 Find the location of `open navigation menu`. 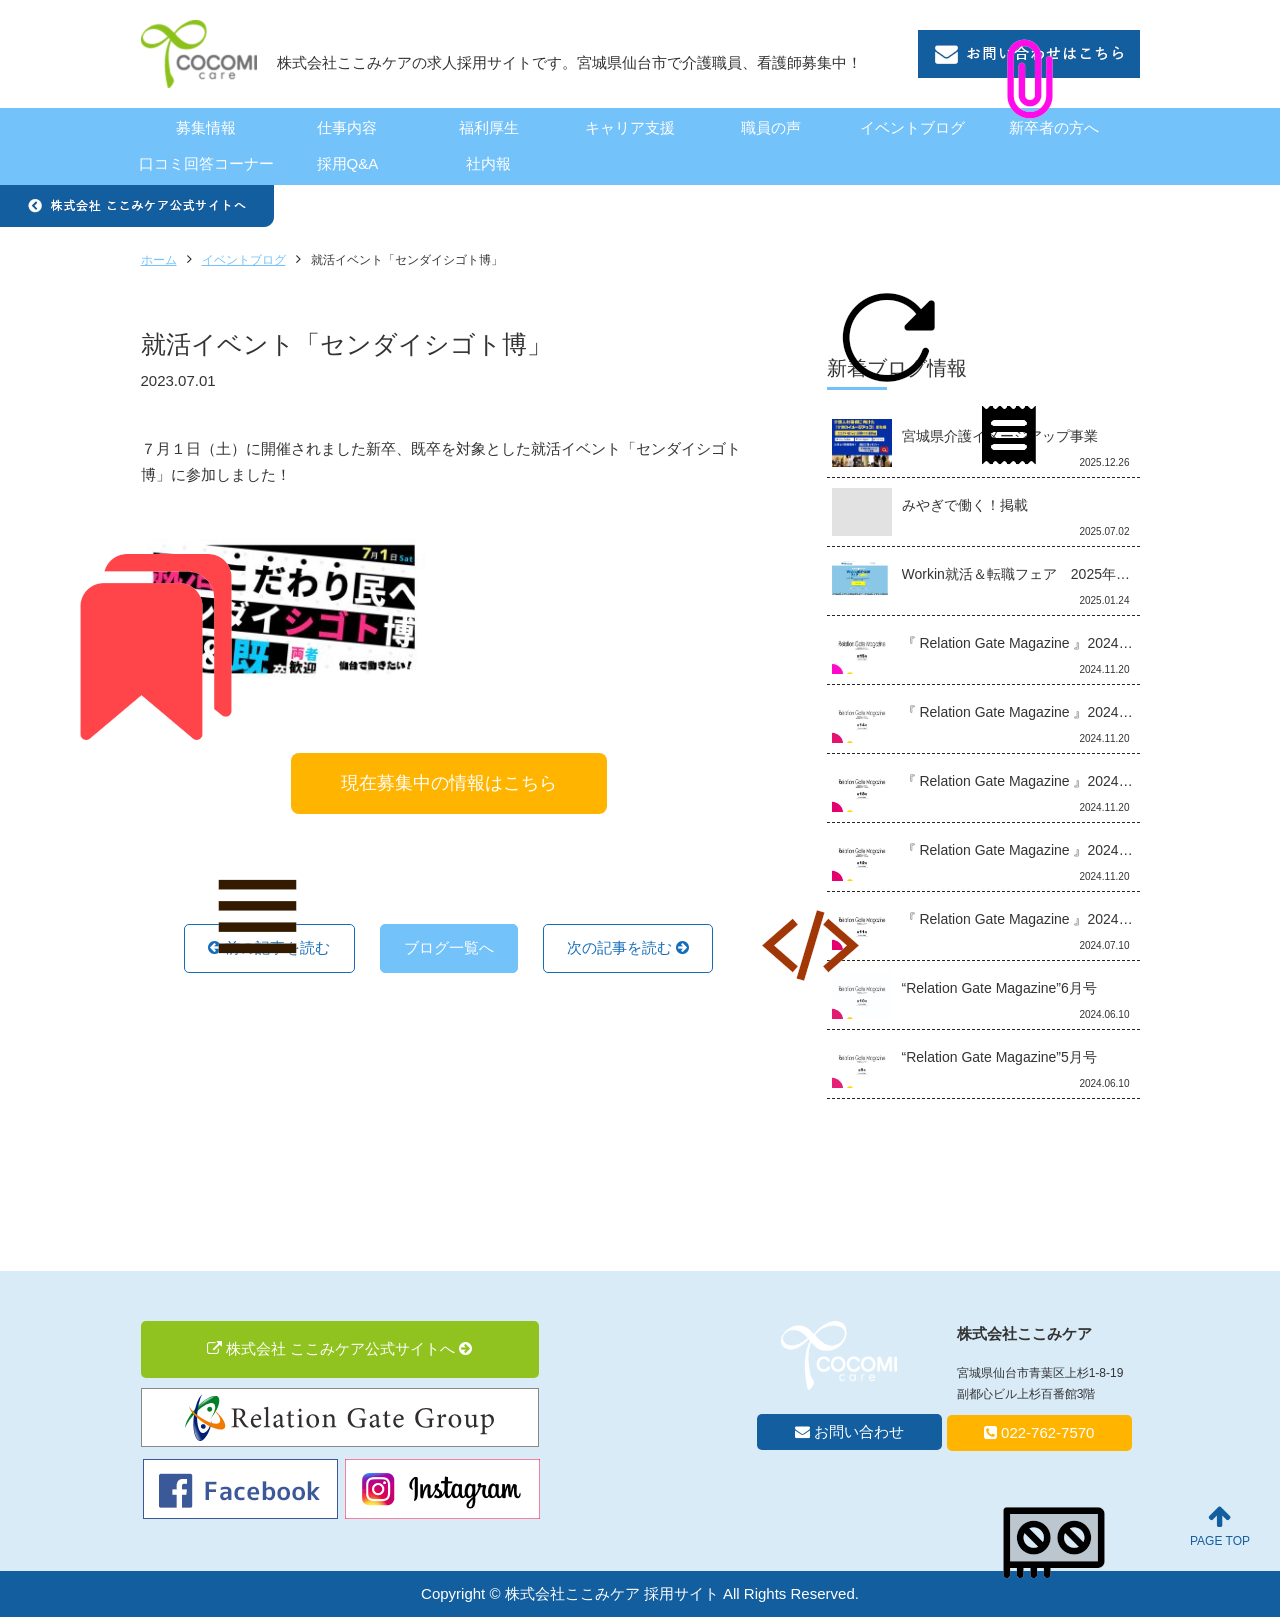

open navigation menu is located at coordinates (257, 916).